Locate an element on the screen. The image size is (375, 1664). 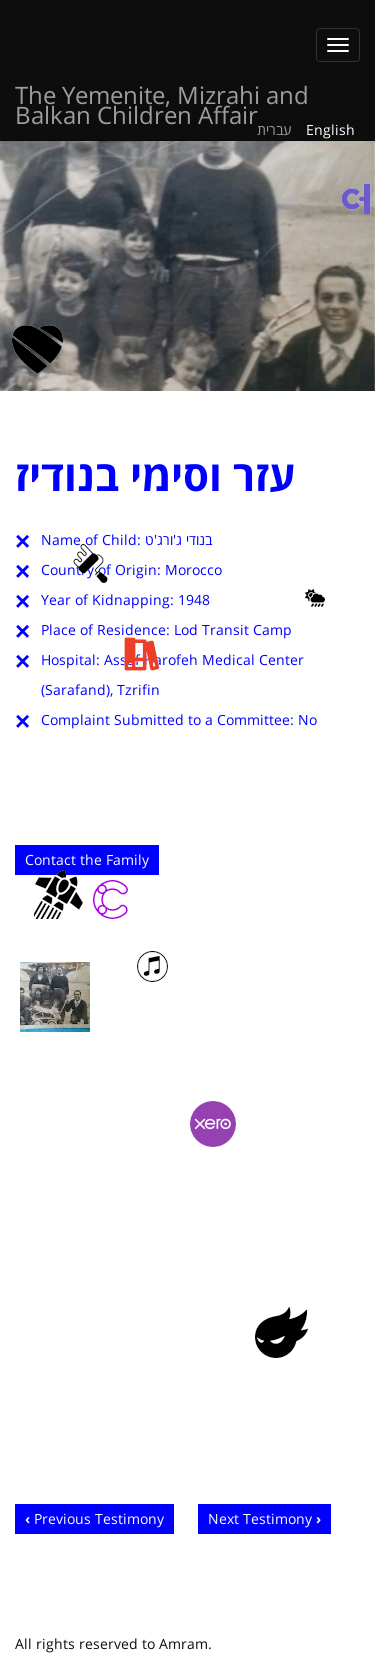
open the Southwest Airlines app is located at coordinates (37, 349).